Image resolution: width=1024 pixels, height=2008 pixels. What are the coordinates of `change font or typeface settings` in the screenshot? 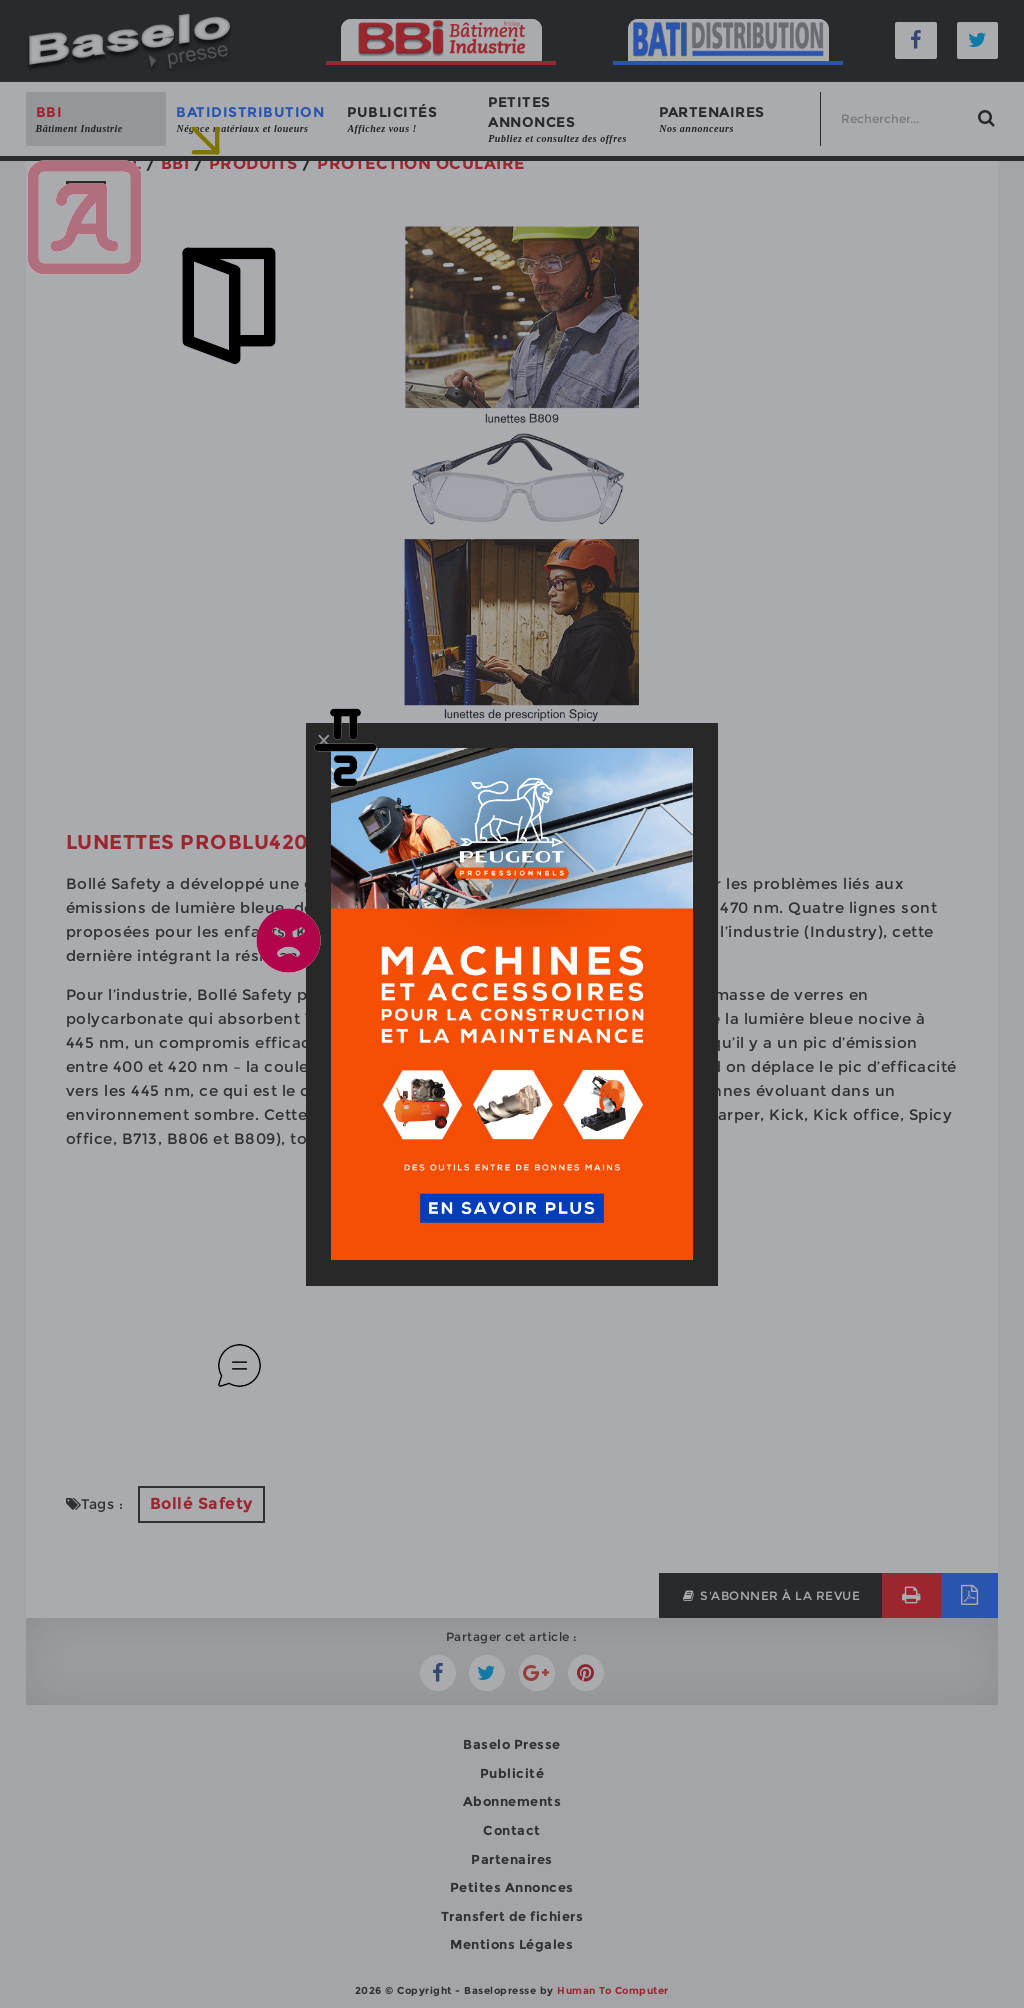 It's located at (84, 217).